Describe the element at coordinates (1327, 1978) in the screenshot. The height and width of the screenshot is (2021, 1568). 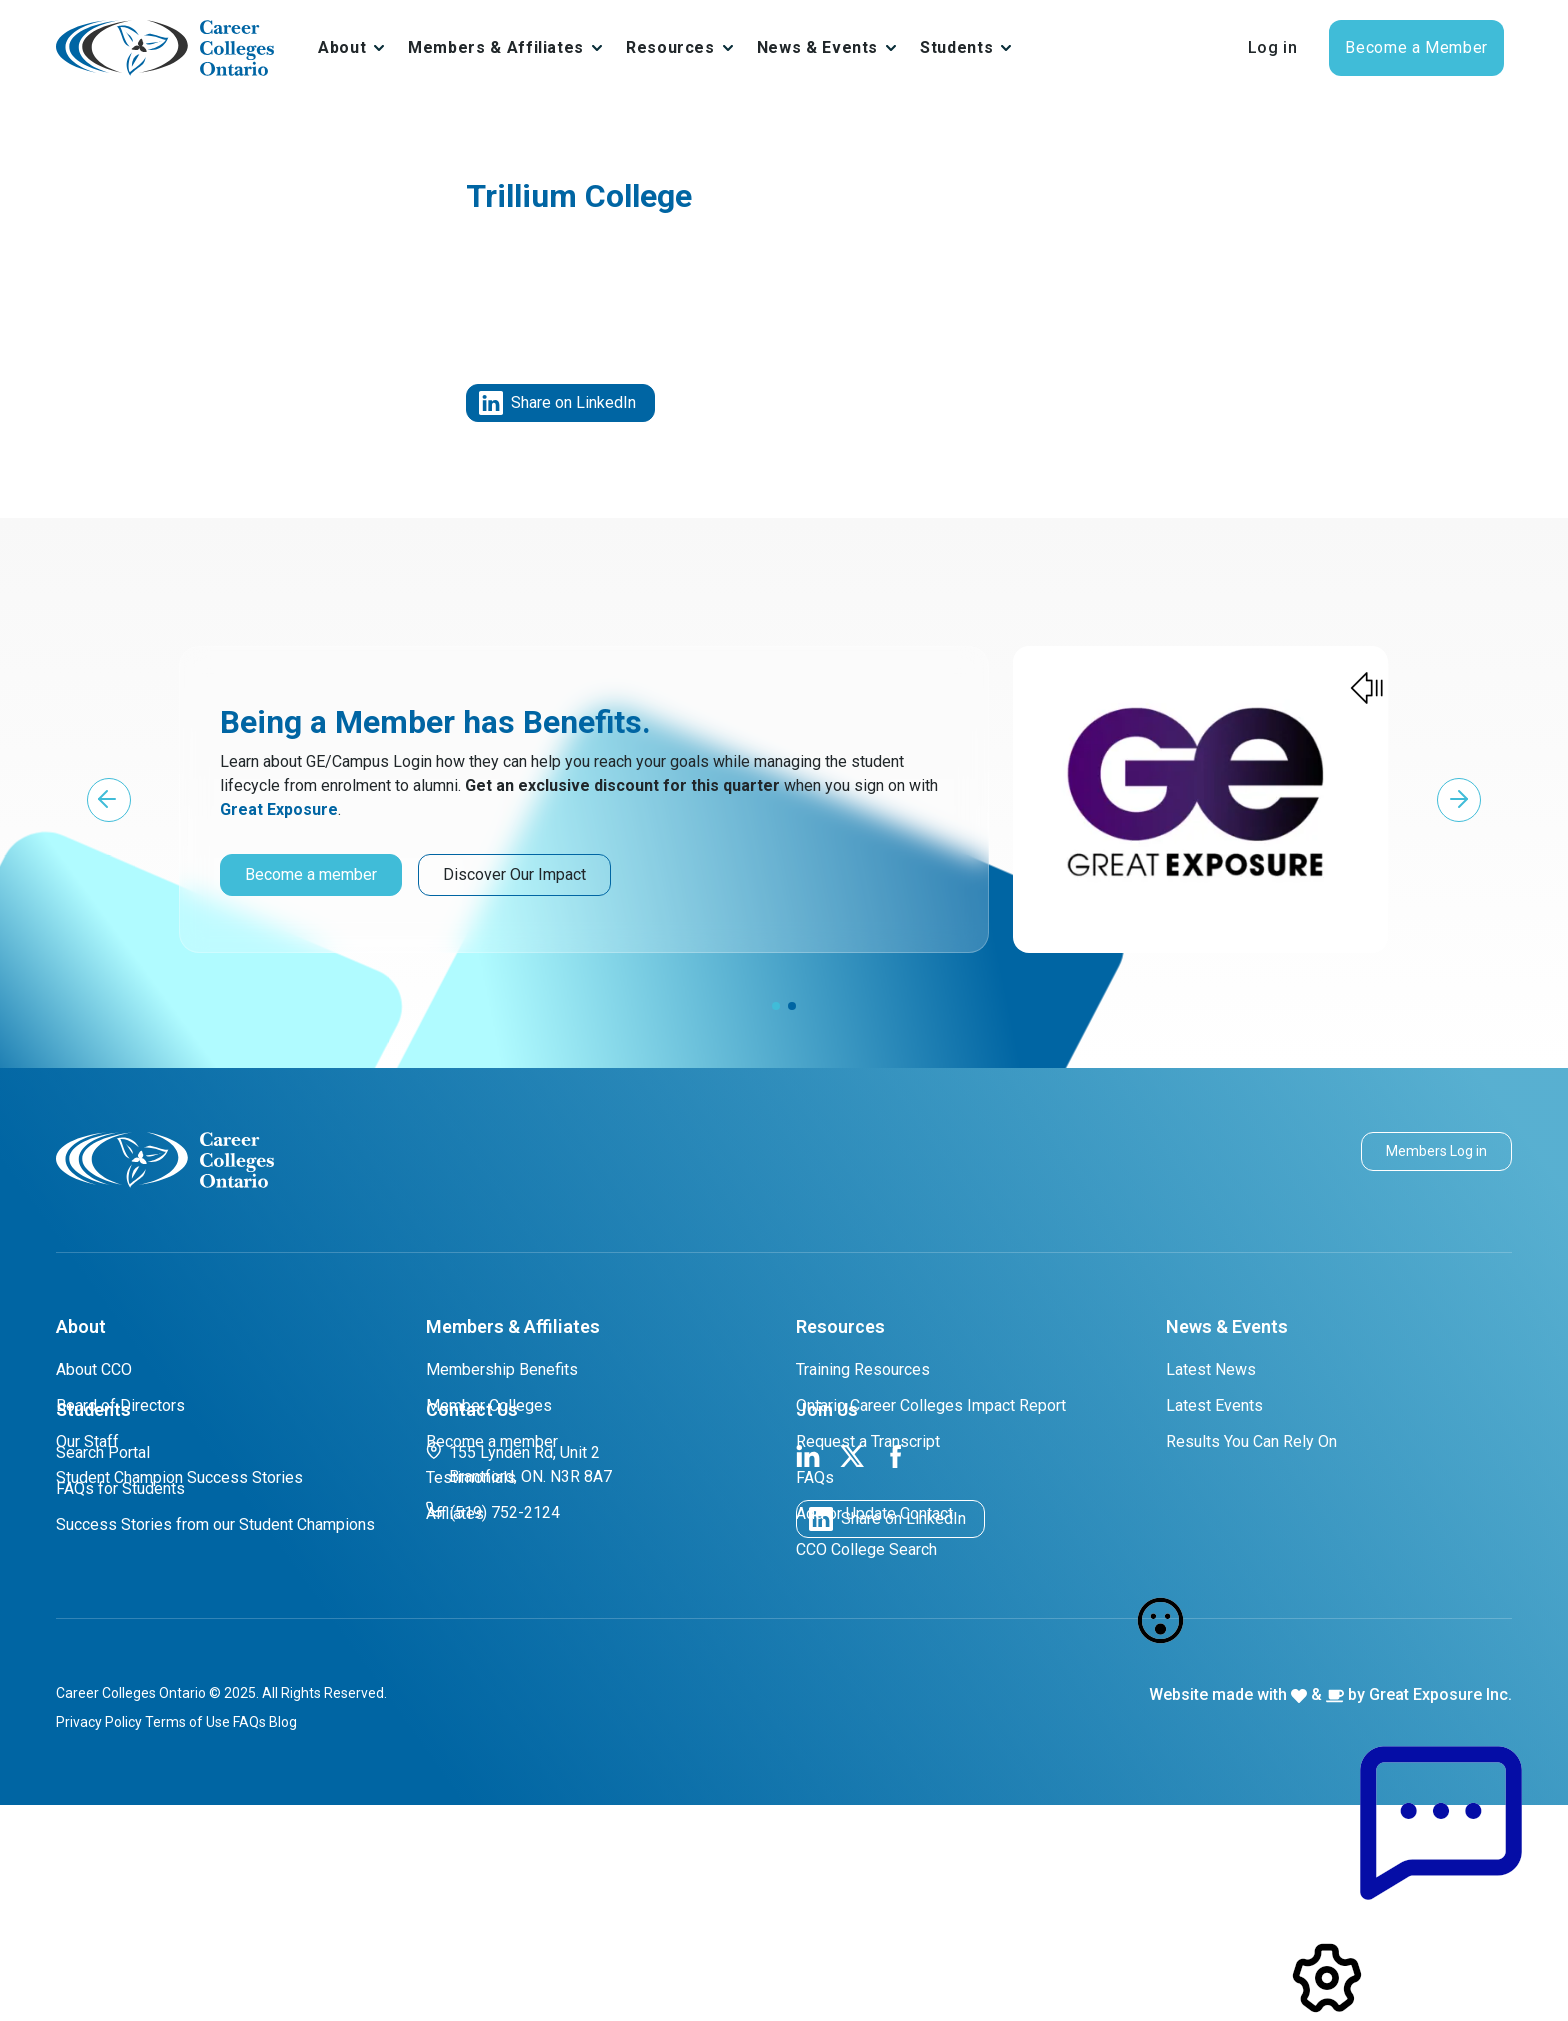
I see `access app settings` at that location.